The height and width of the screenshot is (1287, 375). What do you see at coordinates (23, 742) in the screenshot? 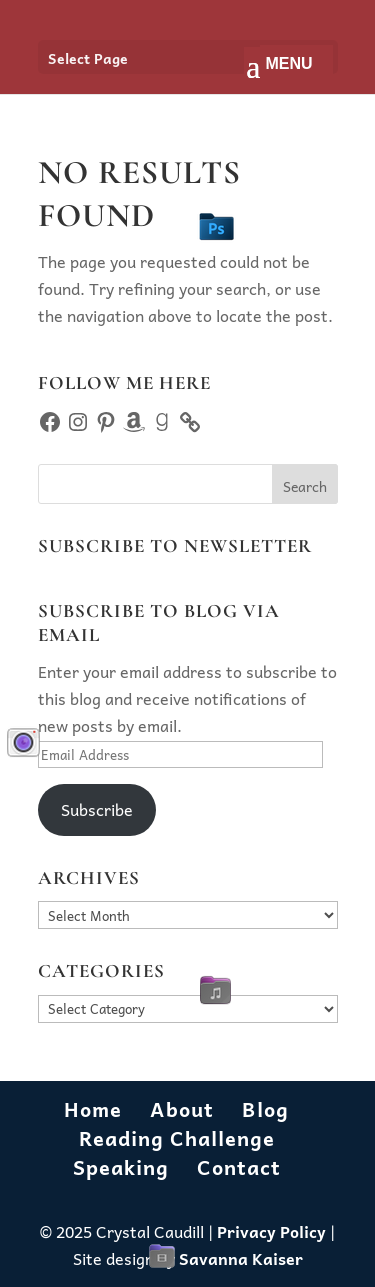
I see `open the camera app` at bounding box center [23, 742].